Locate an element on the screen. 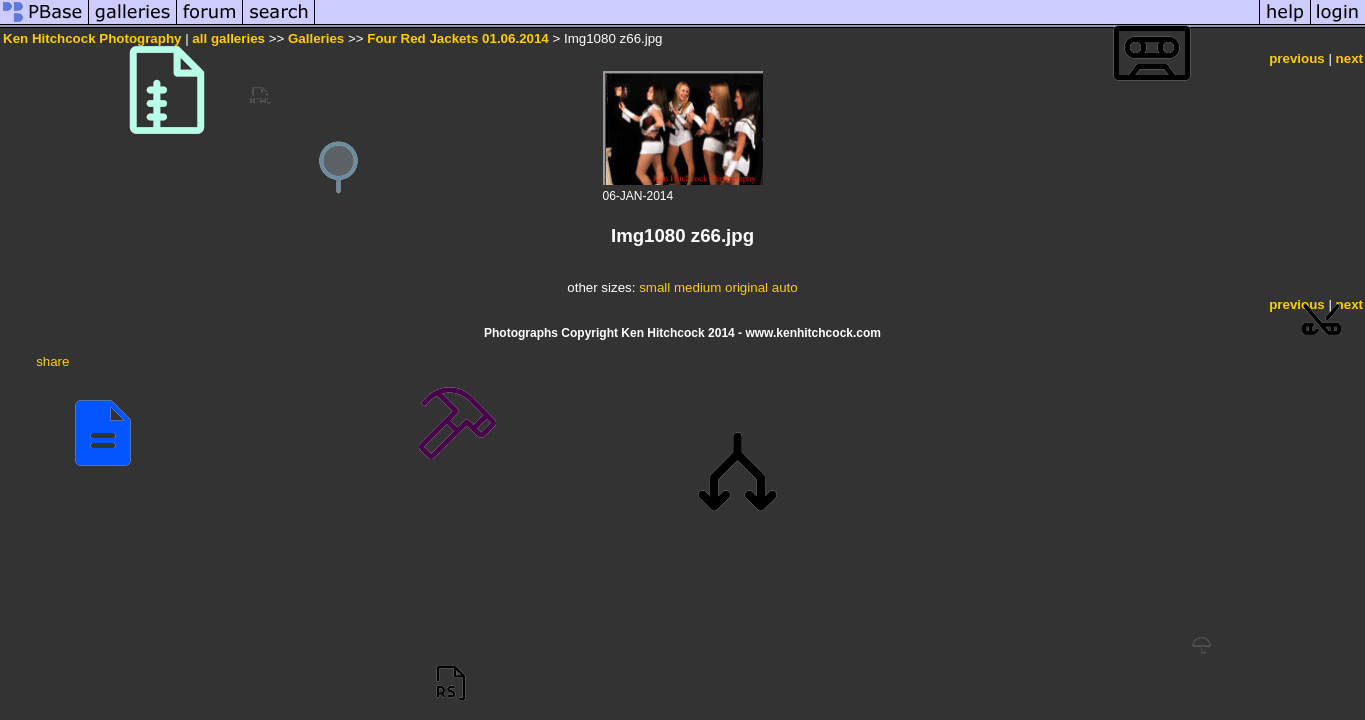  access audio recordings or voice memos is located at coordinates (1152, 53).